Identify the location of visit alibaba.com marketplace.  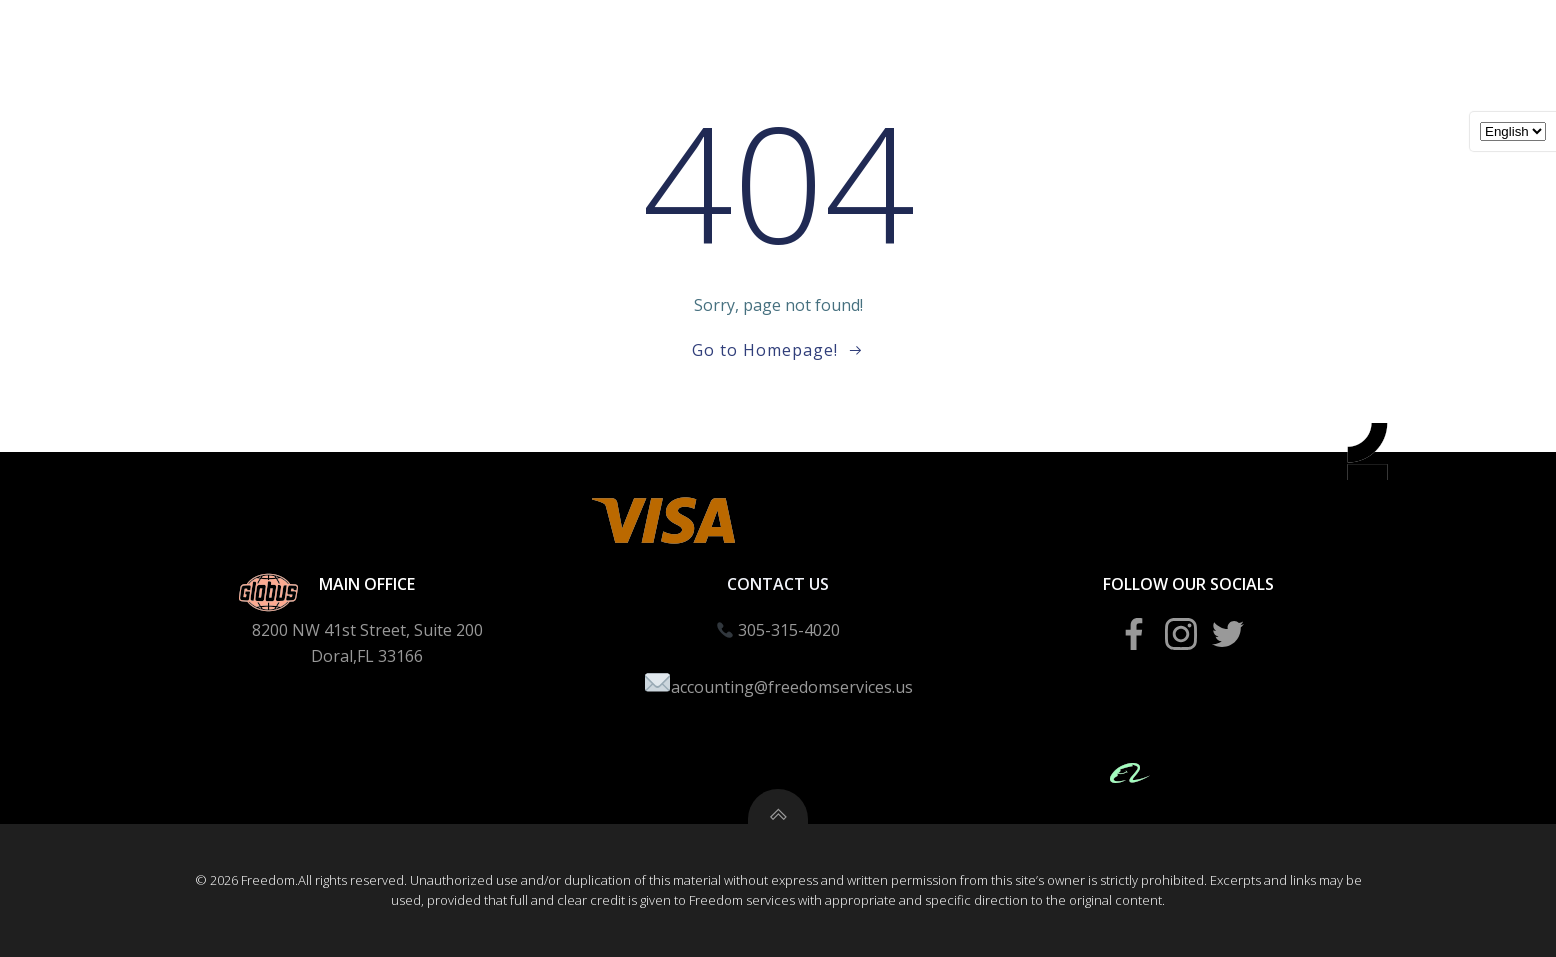
(1130, 773).